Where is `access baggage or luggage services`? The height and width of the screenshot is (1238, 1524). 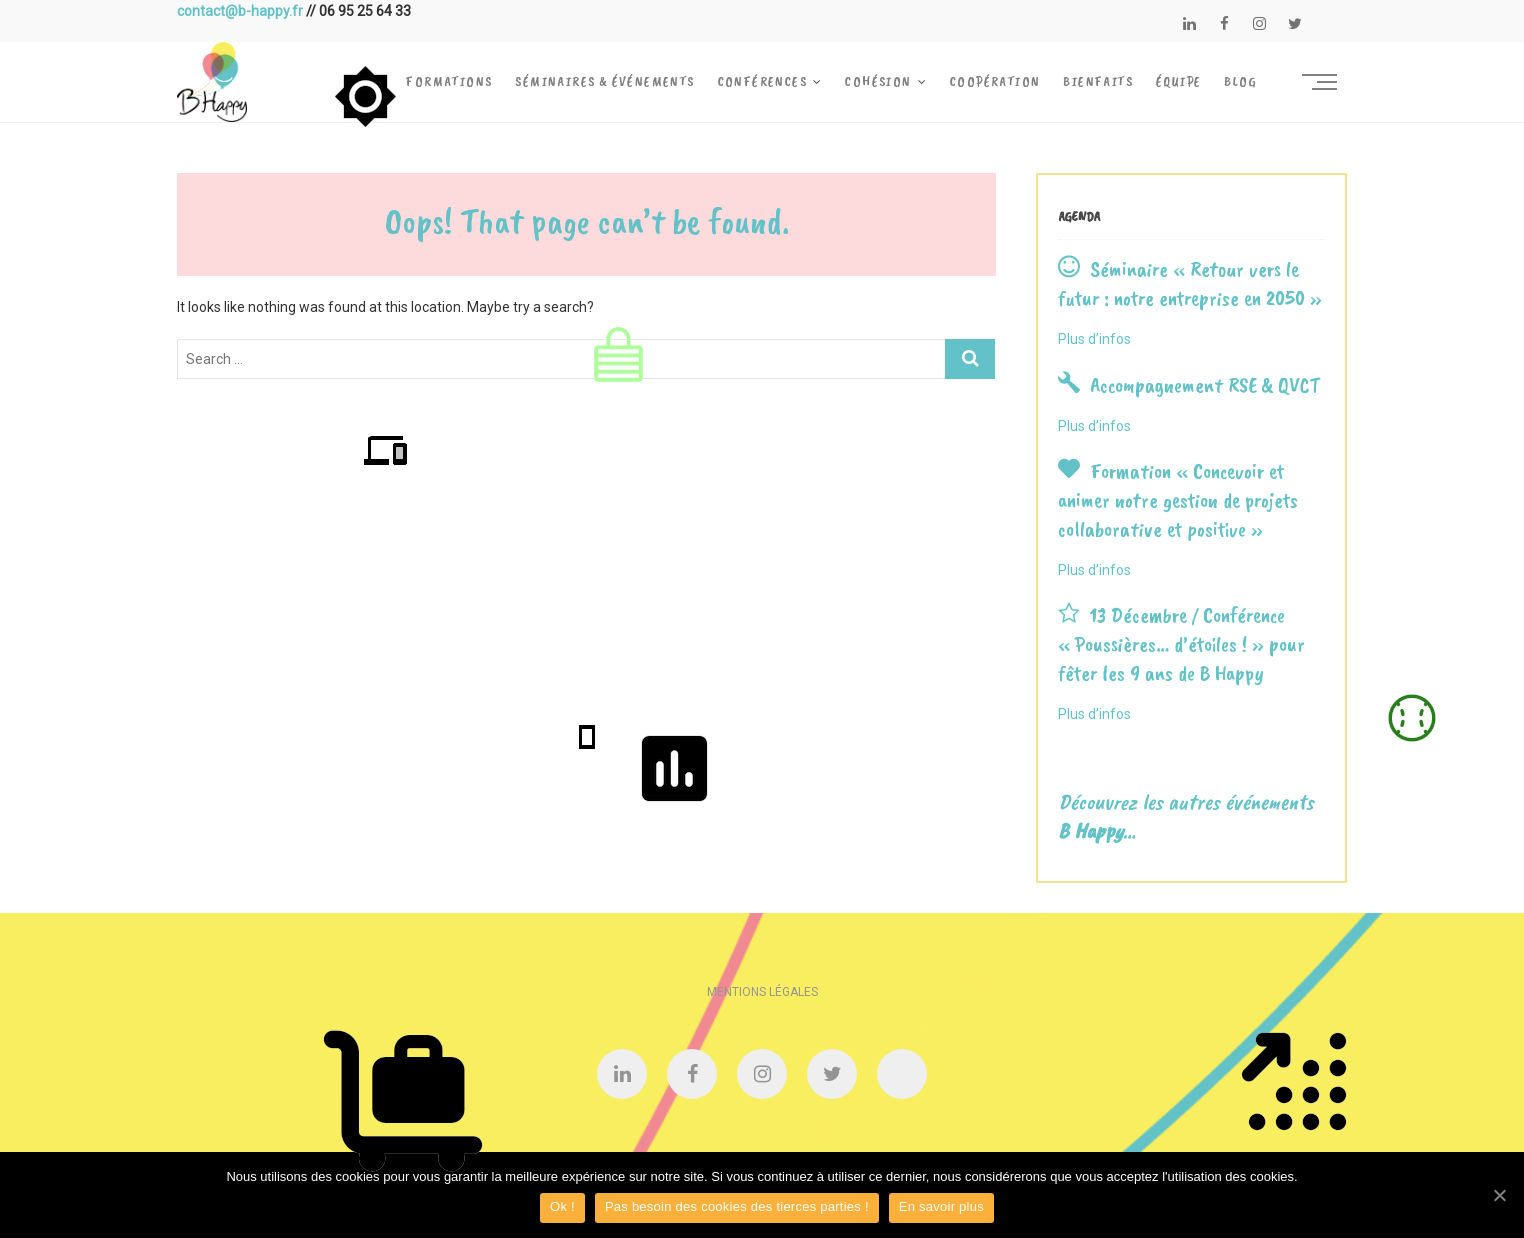 access baggage or luggage services is located at coordinates (403, 1101).